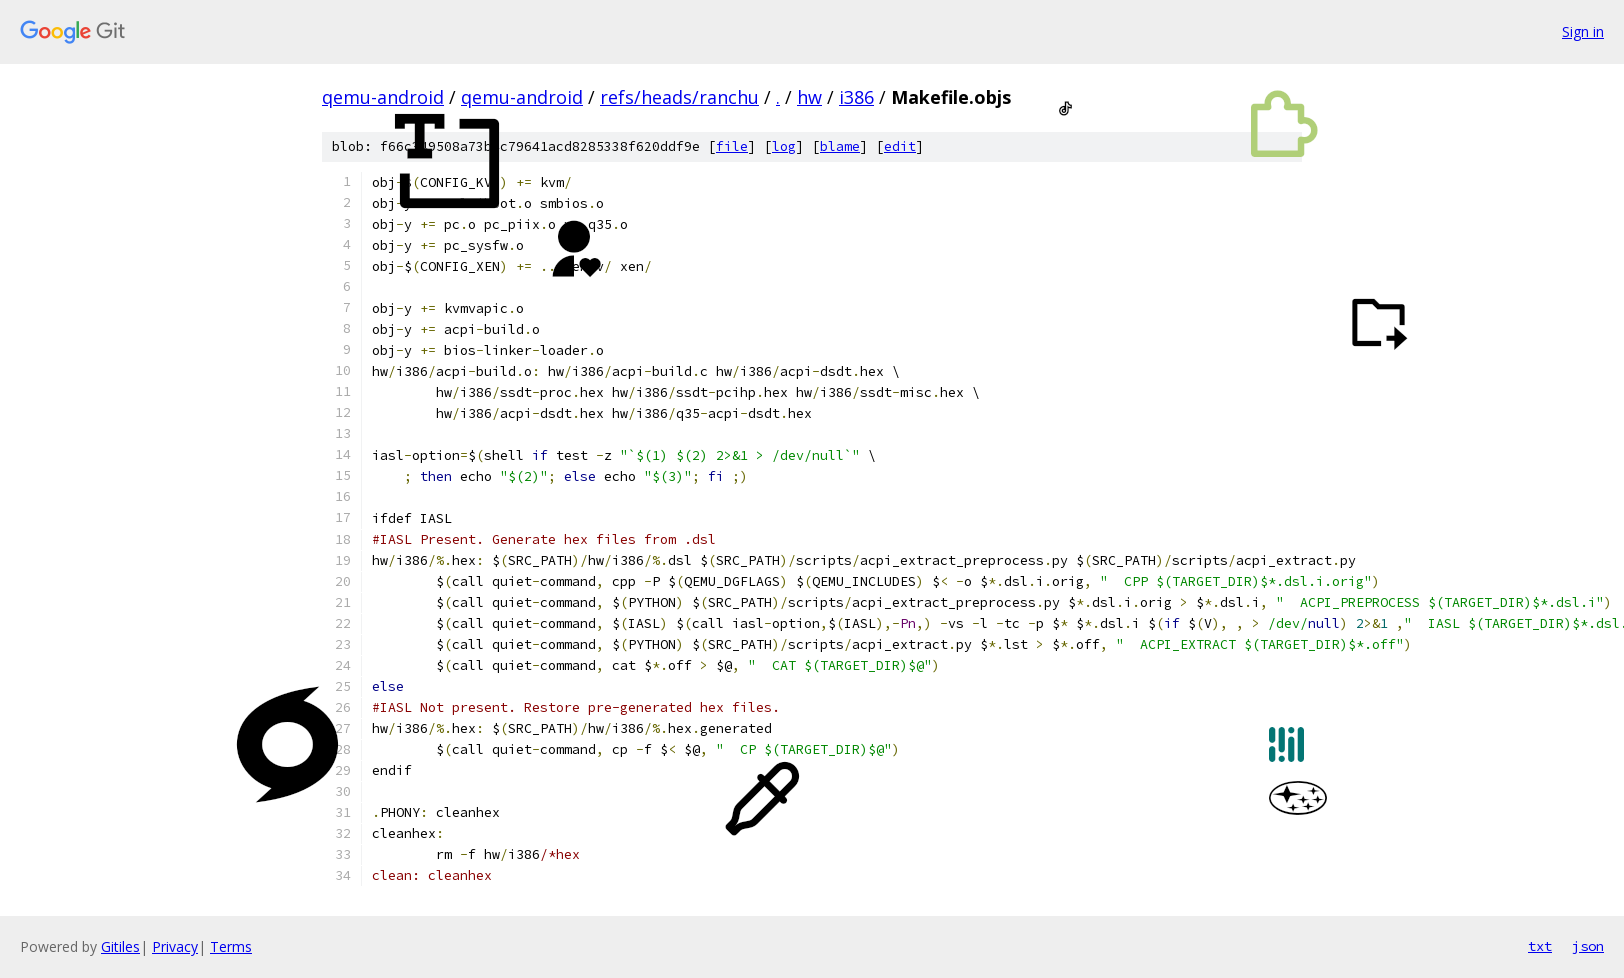 Image resolution: width=1624 pixels, height=978 pixels. Describe the element at coordinates (574, 250) in the screenshot. I see `view favorite or loved contacts` at that location.